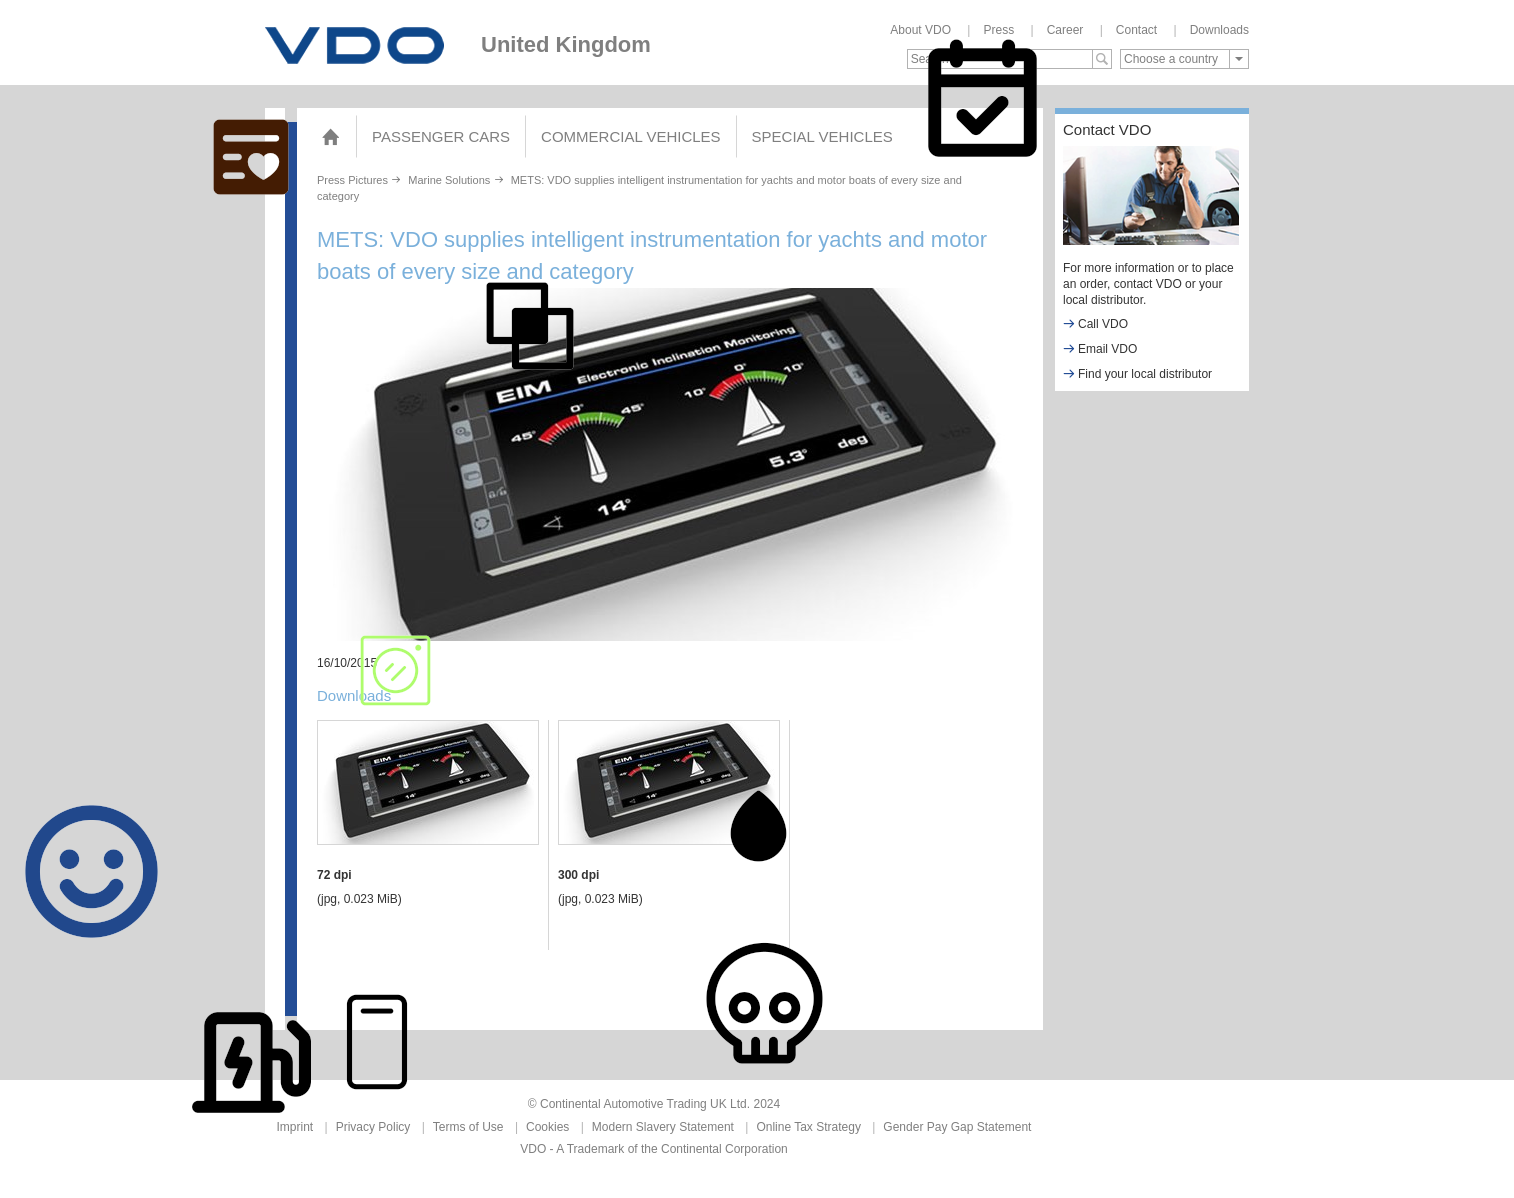 Image resolution: width=1514 pixels, height=1198 pixels. Describe the element at coordinates (377, 1042) in the screenshot. I see `phone speaker or audio output settings` at that location.